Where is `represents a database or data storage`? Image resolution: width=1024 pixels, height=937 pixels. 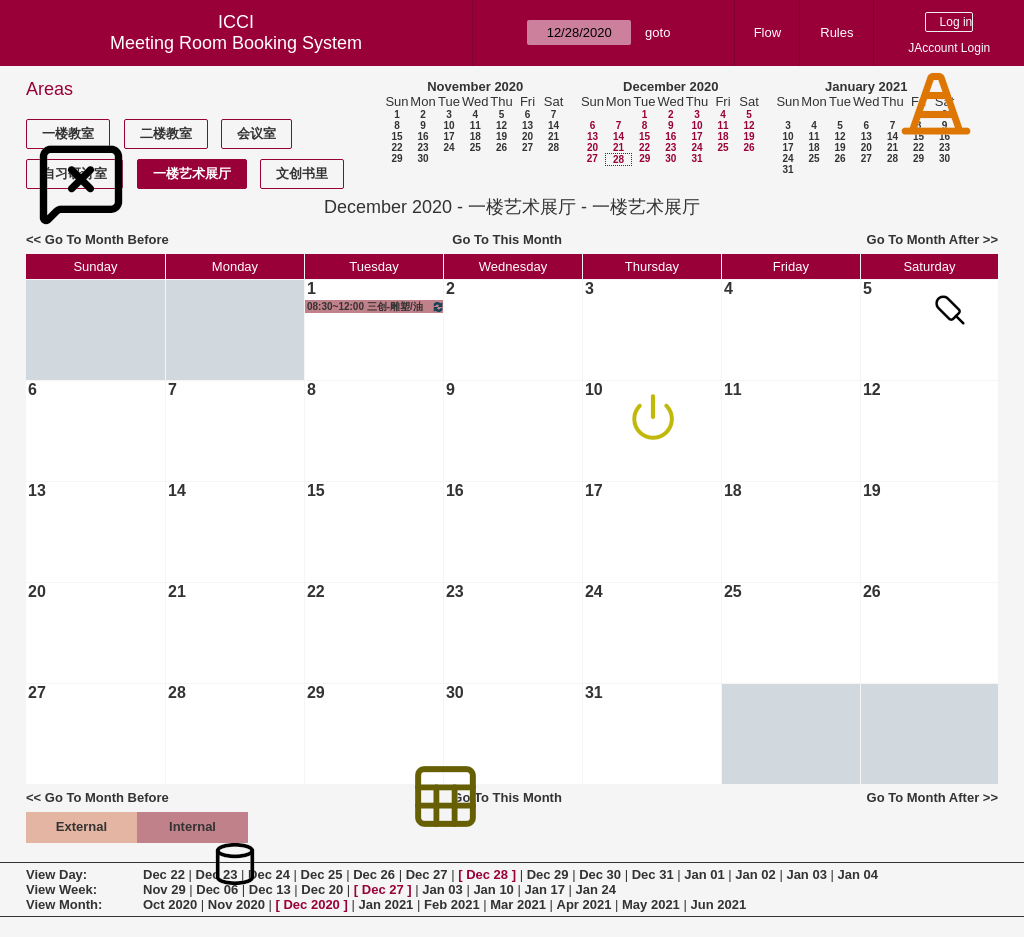 represents a database or data storage is located at coordinates (235, 864).